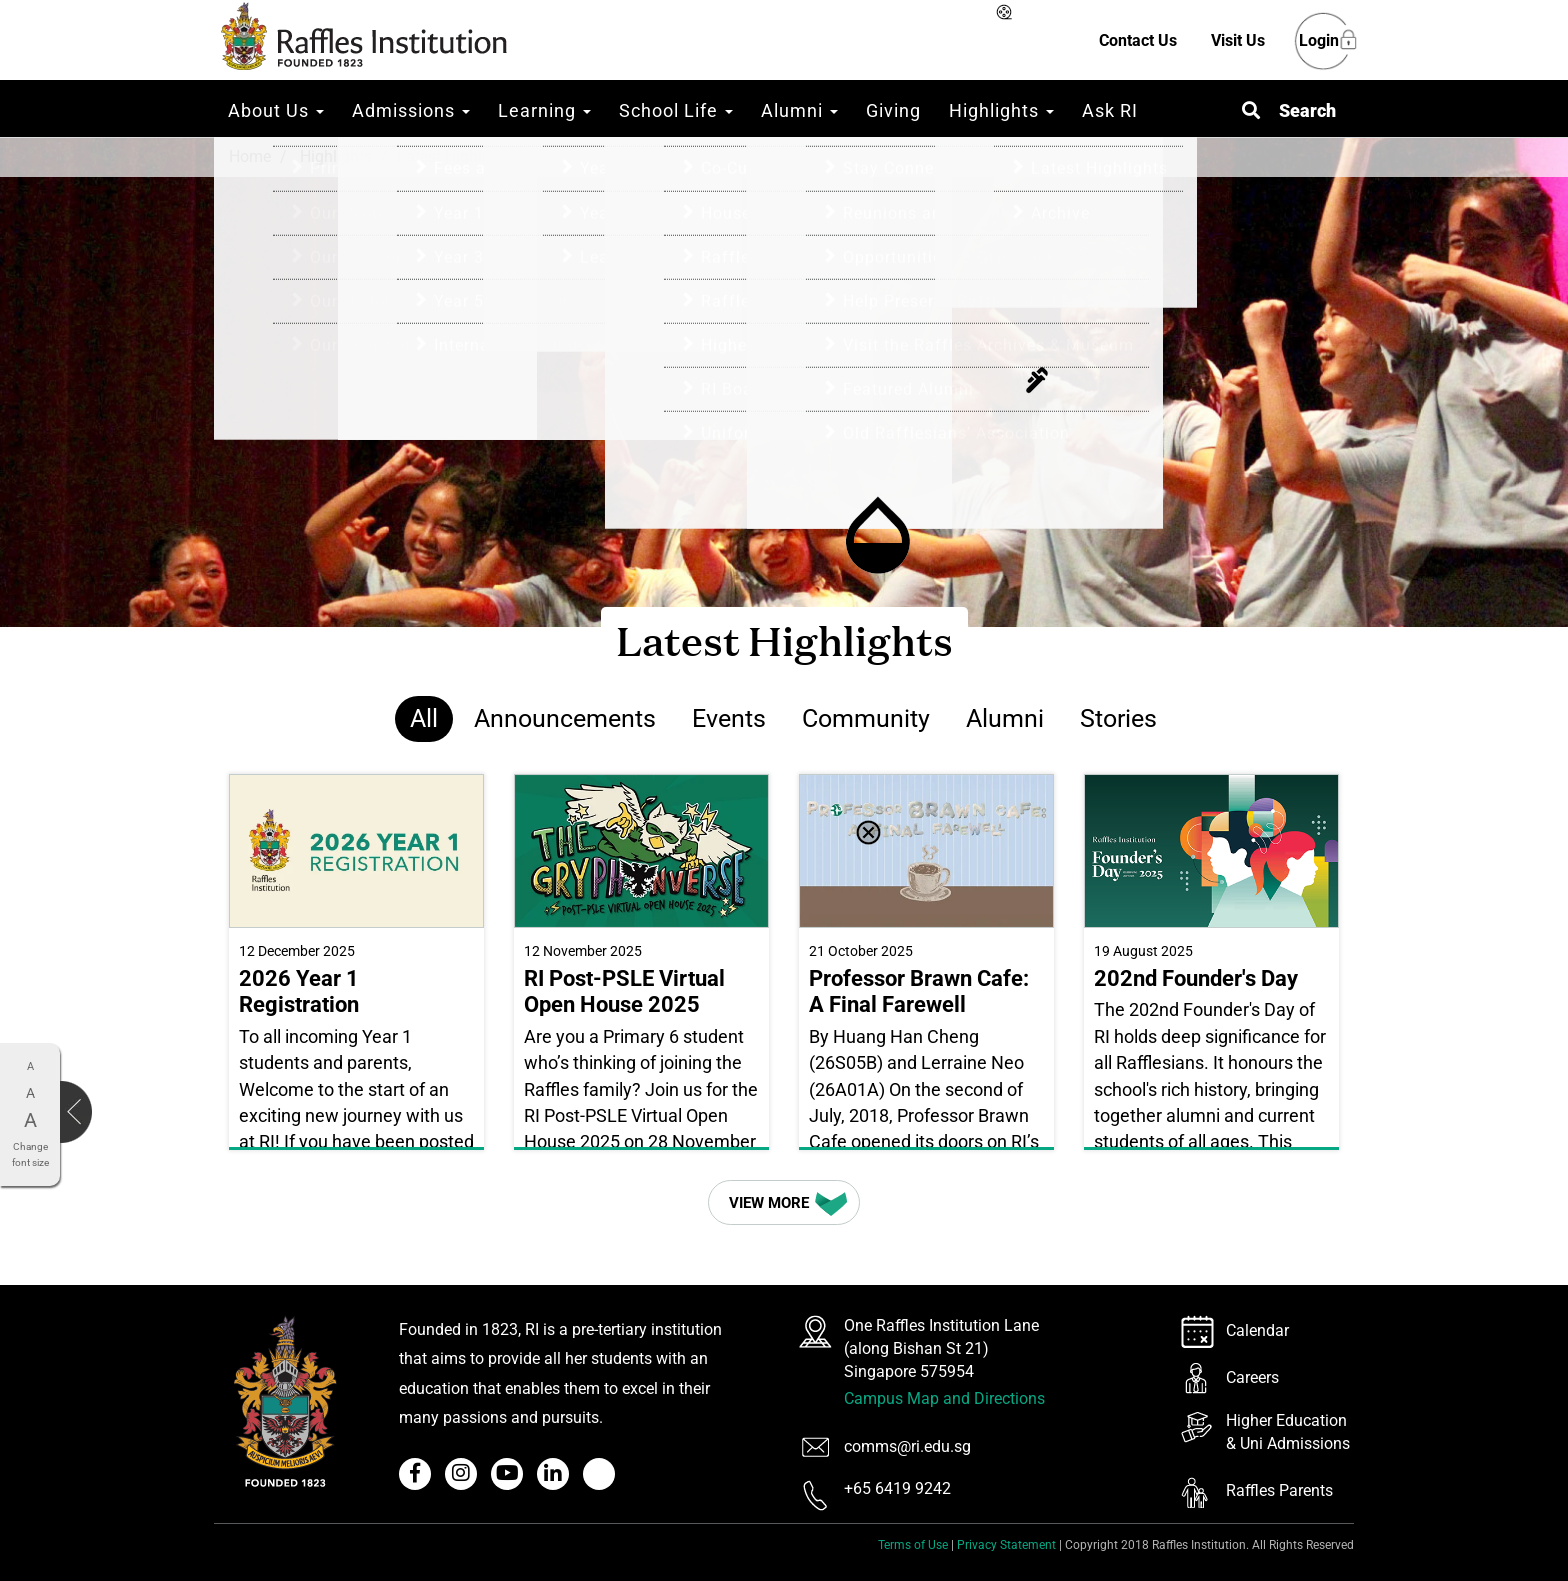  Describe the element at coordinates (1004, 12) in the screenshot. I see `access video or film library` at that location.